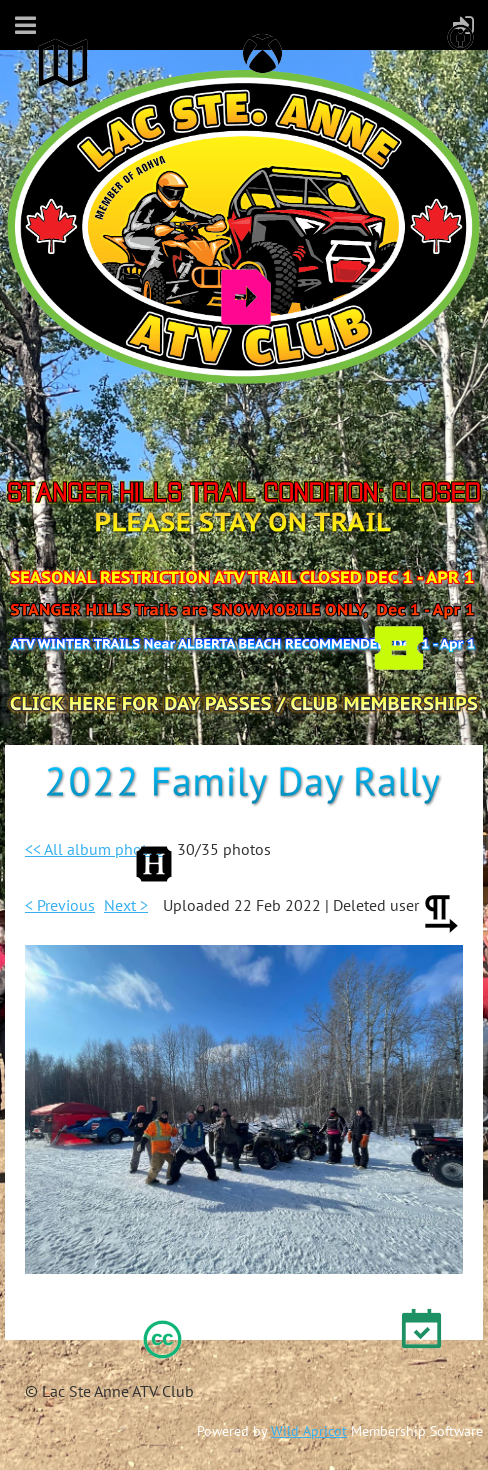 Image resolution: width=488 pixels, height=1470 pixels. I want to click on open xbox app, so click(262, 53).